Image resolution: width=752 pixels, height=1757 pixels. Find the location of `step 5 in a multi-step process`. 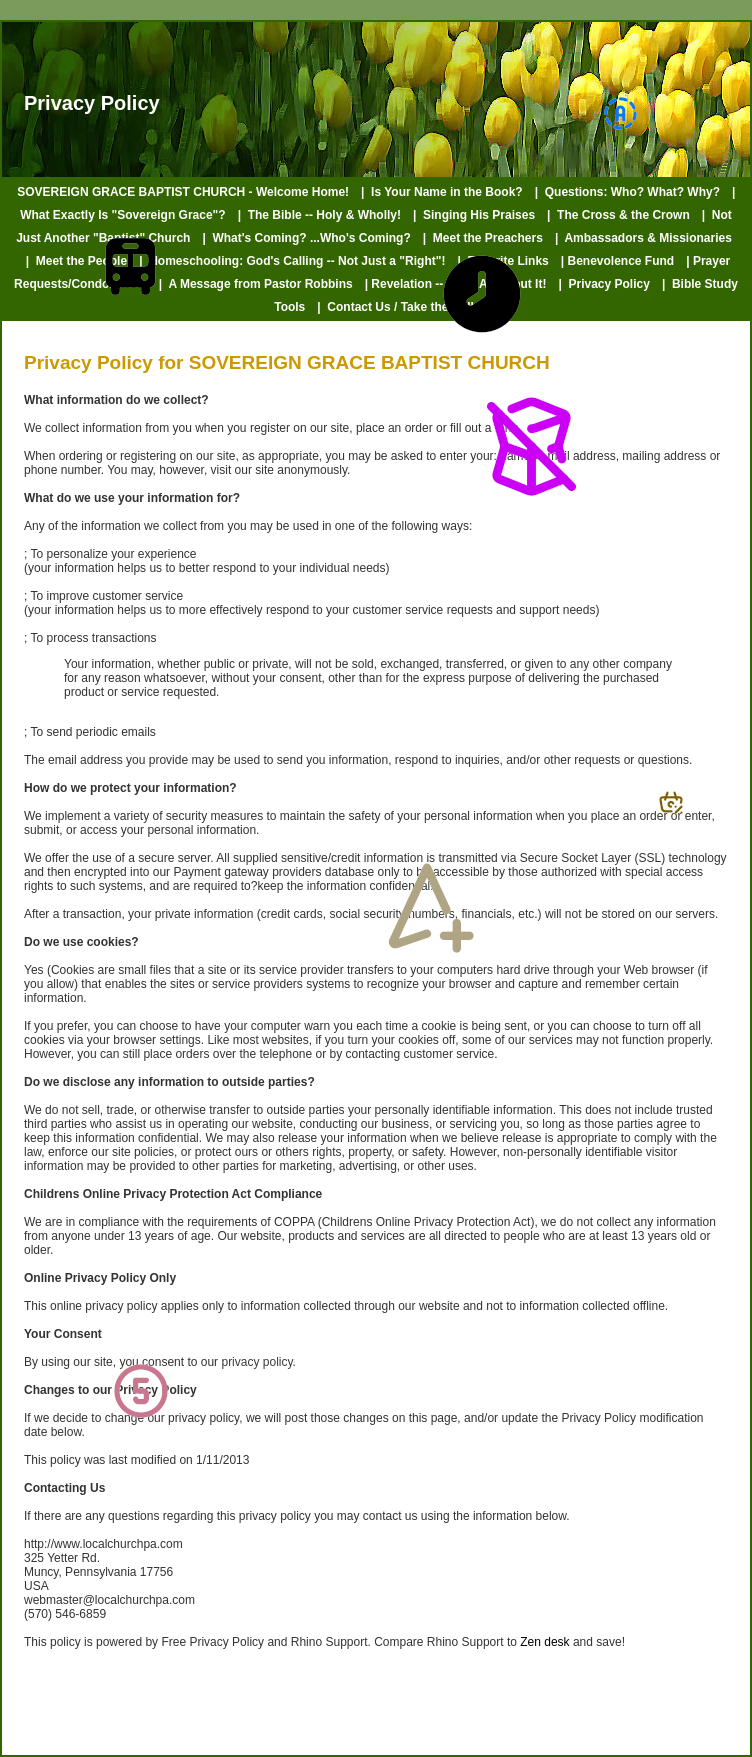

step 5 in a multi-step process is located at coordinates (141, 1391).